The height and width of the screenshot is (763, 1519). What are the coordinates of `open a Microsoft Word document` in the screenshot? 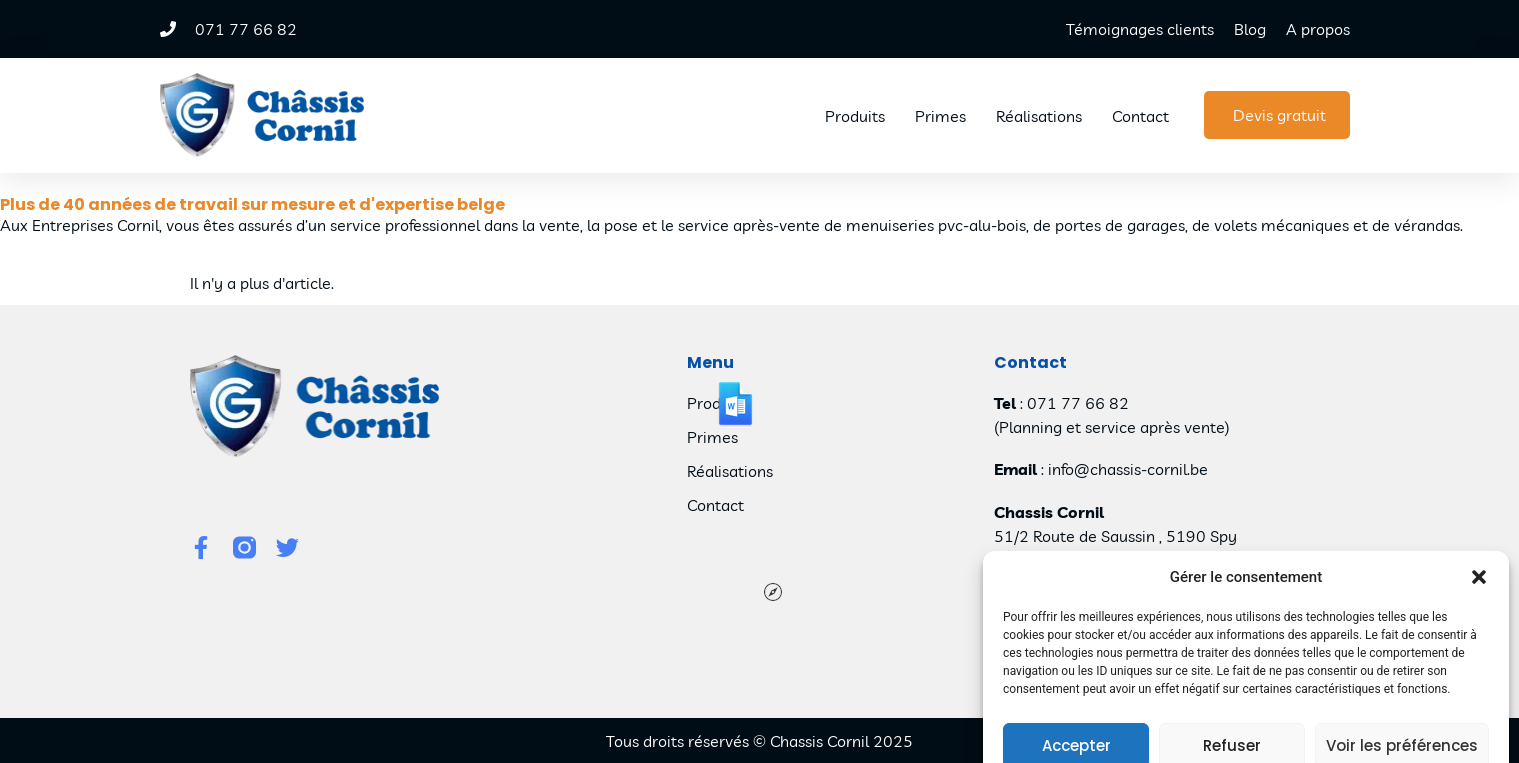 It's located at (735, 403).